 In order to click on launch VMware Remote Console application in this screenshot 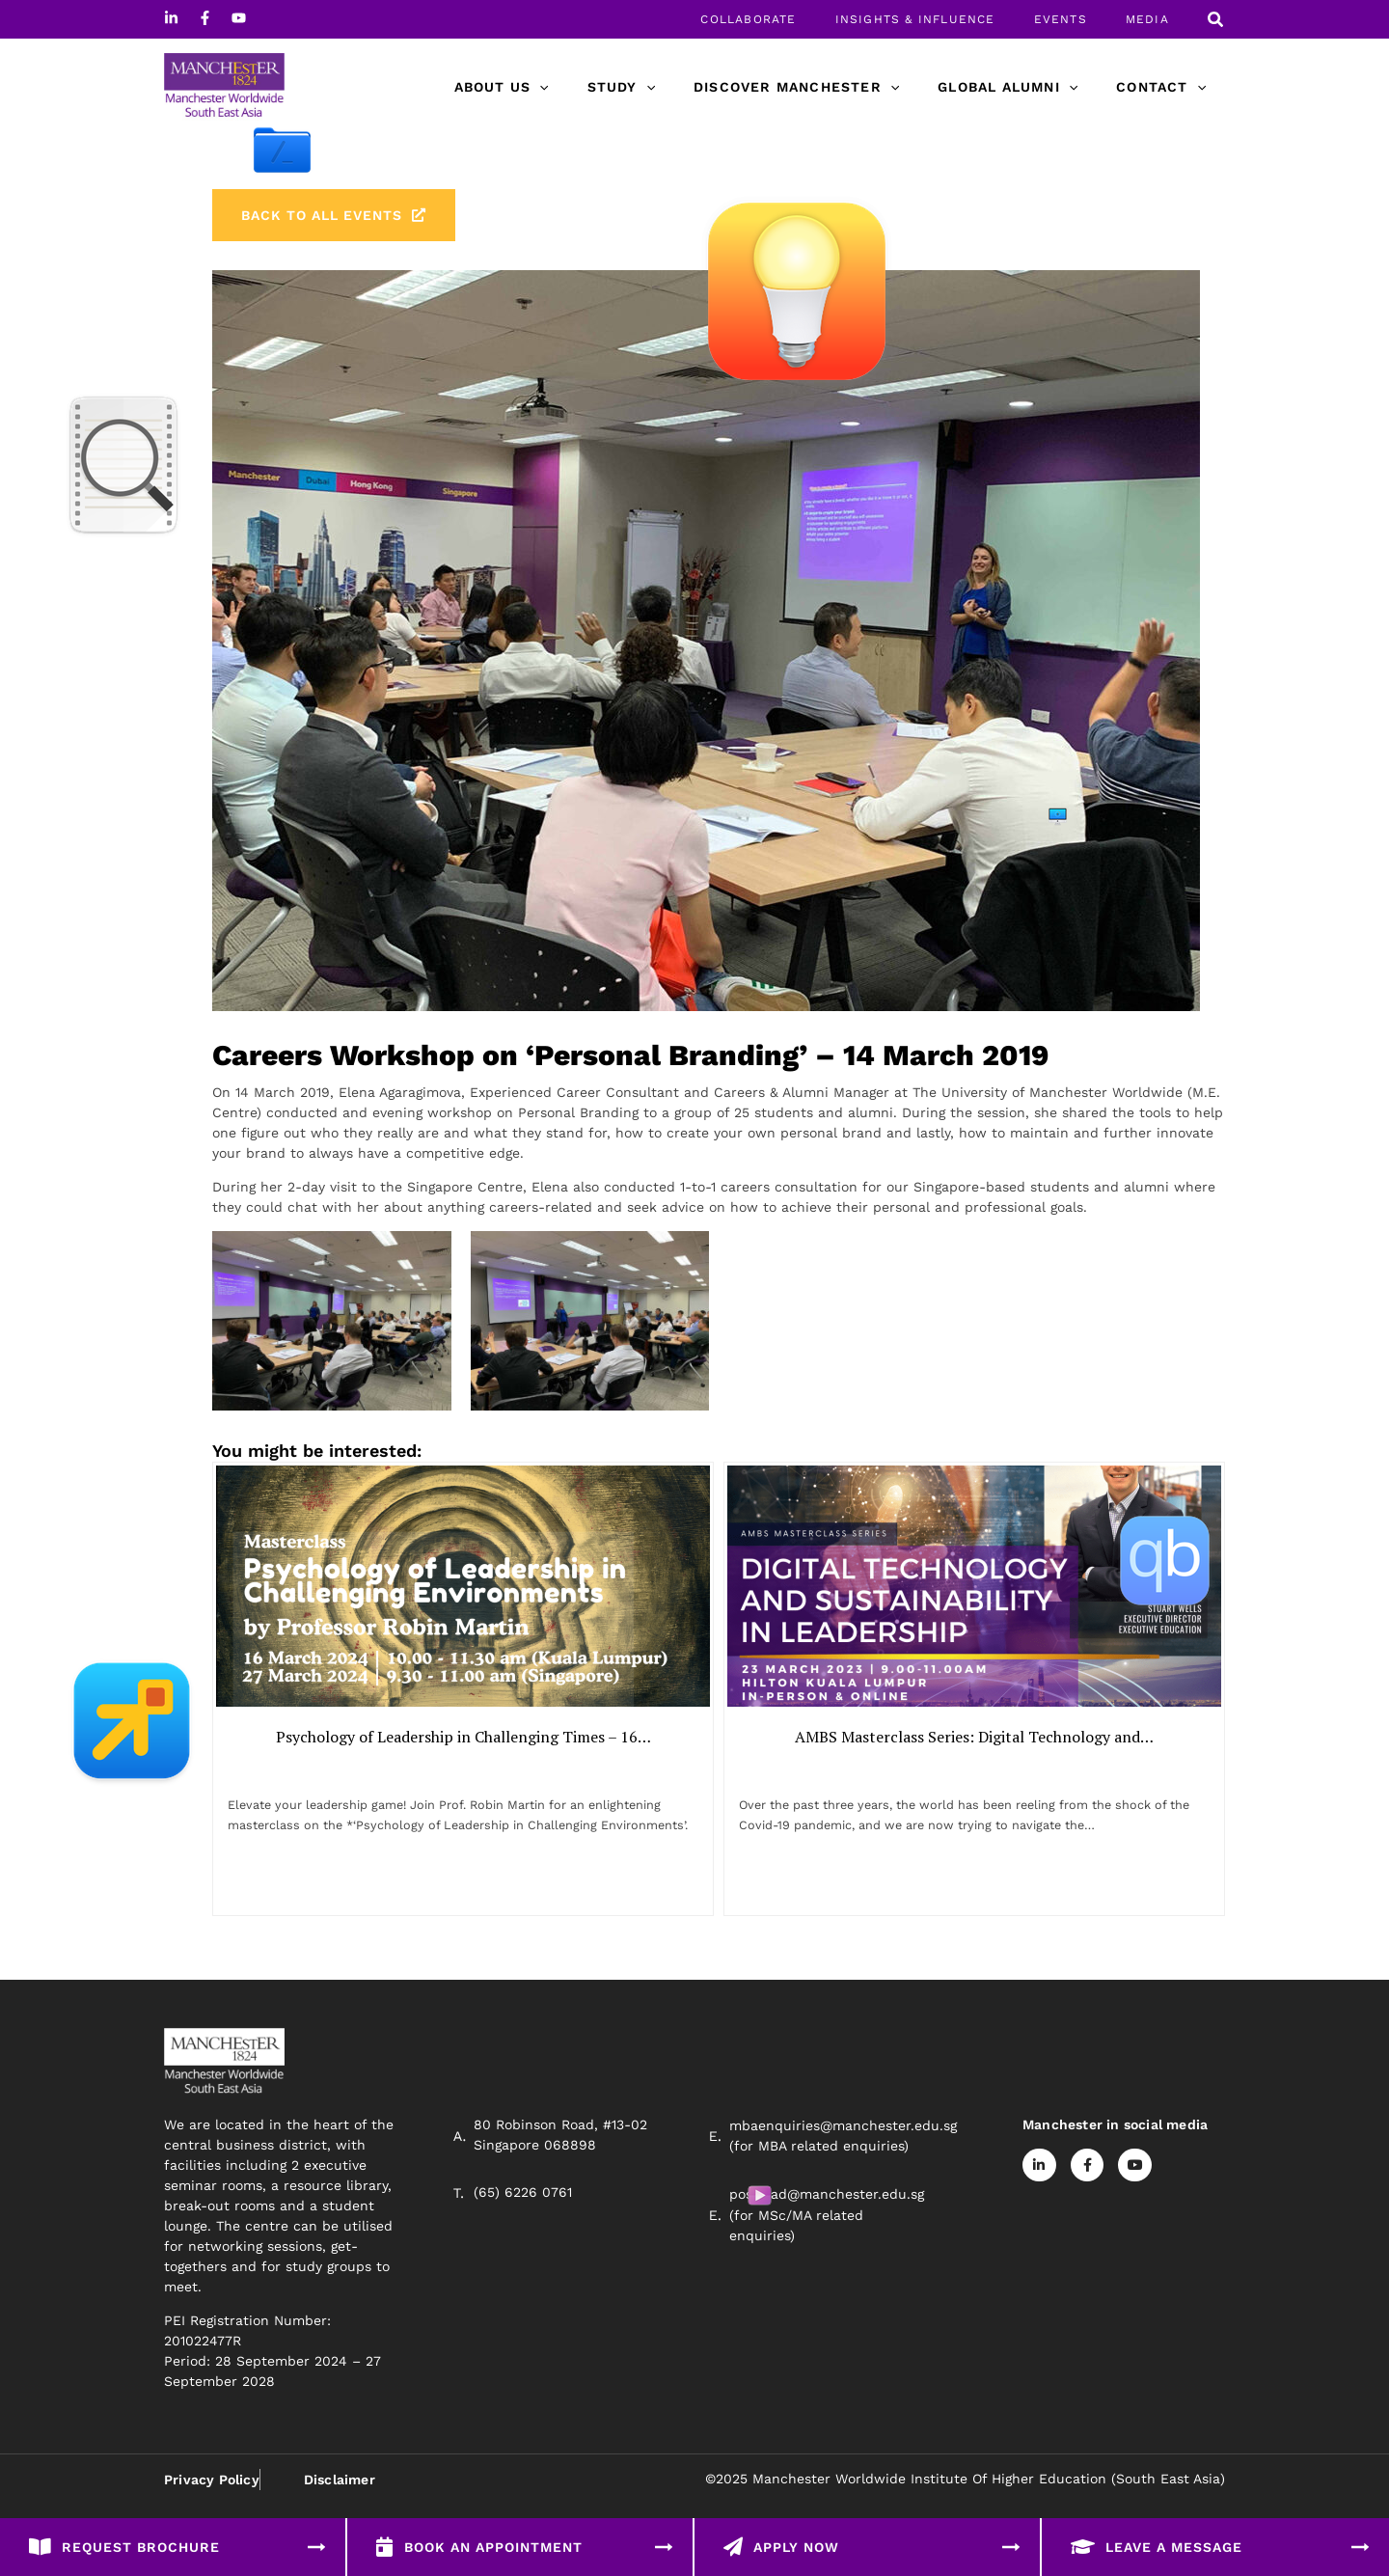, I will do `click(131, 1720)`.